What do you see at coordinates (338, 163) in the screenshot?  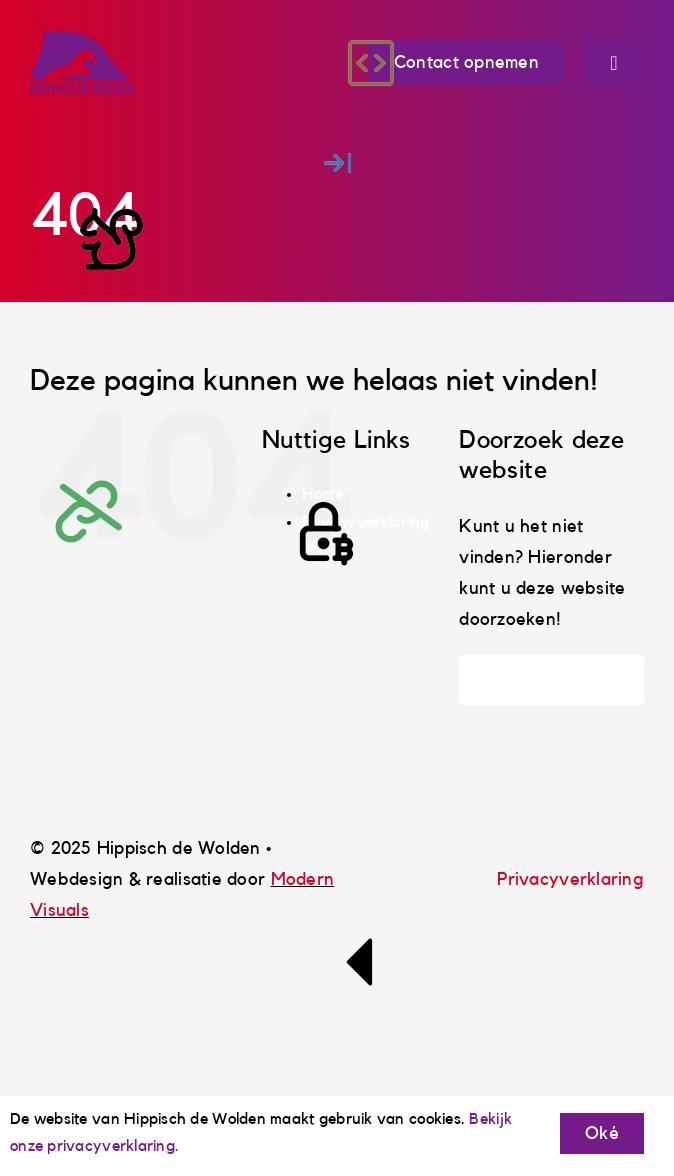 I see `move item to the end of a list` at bounding box center [338, 163].